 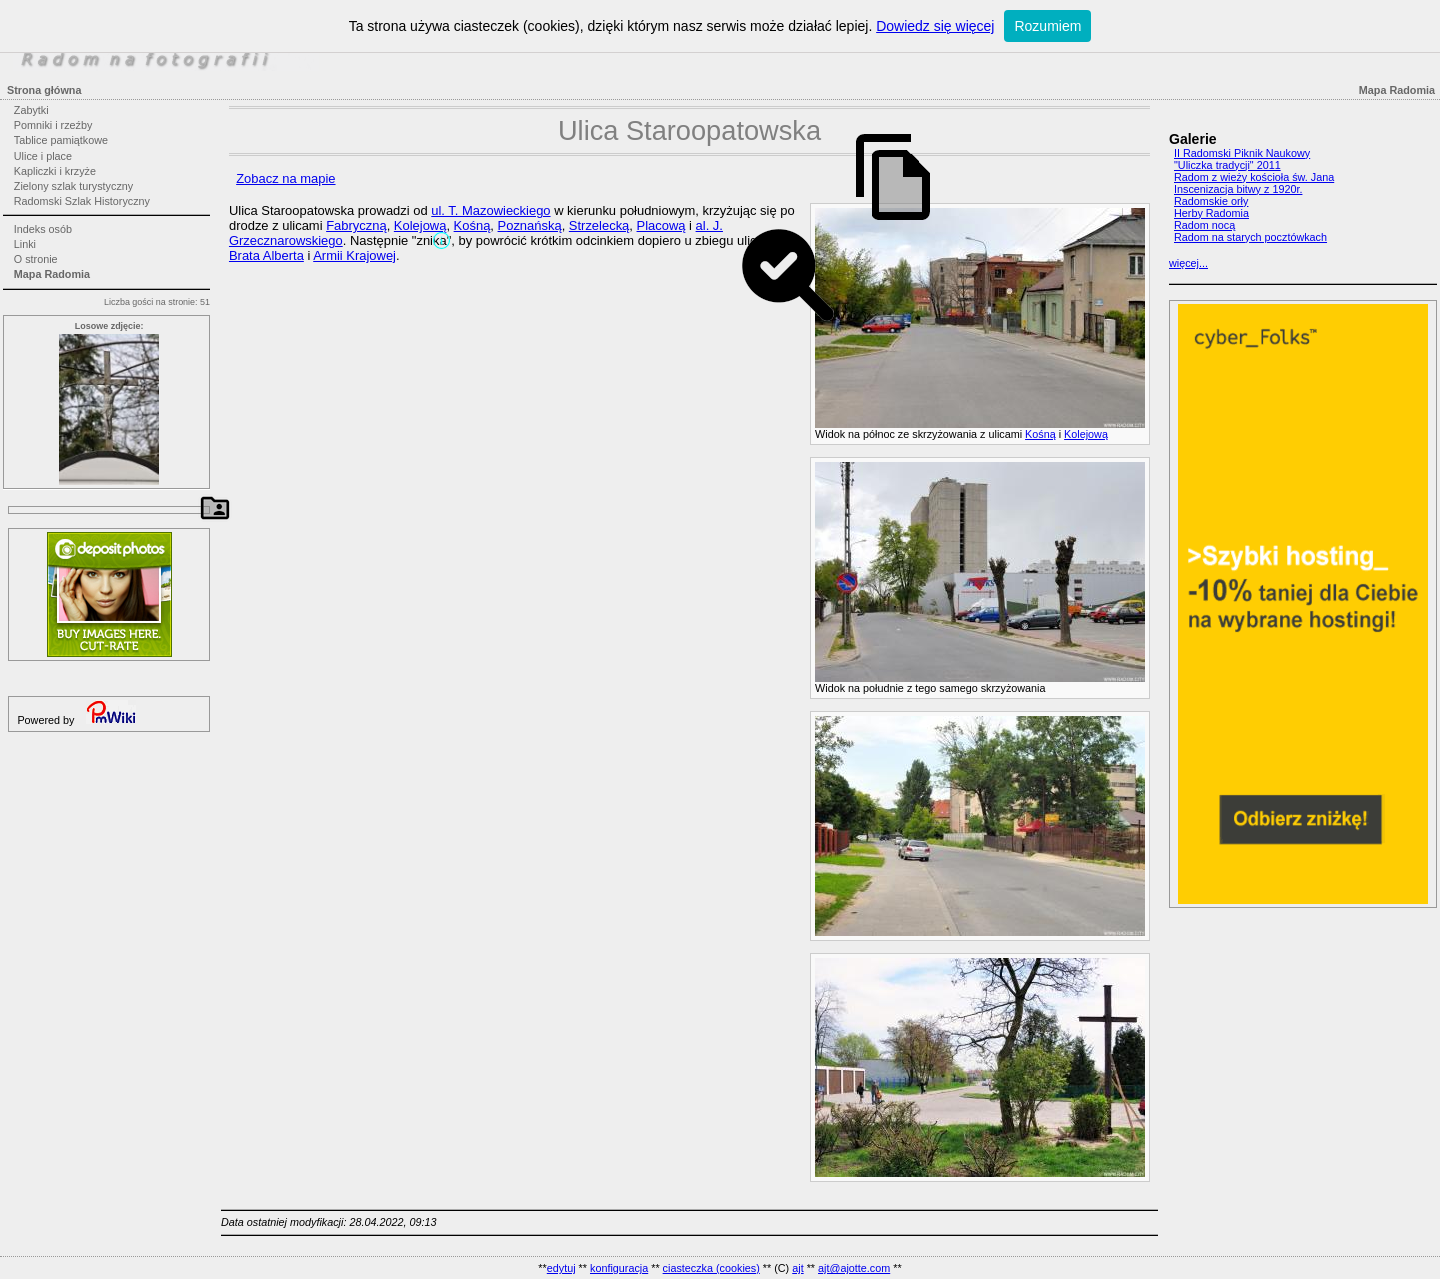 What do you see at coordinates (788, 275) in the screenshot?
I see `search completed successfully` at bounding box center [788, 275].